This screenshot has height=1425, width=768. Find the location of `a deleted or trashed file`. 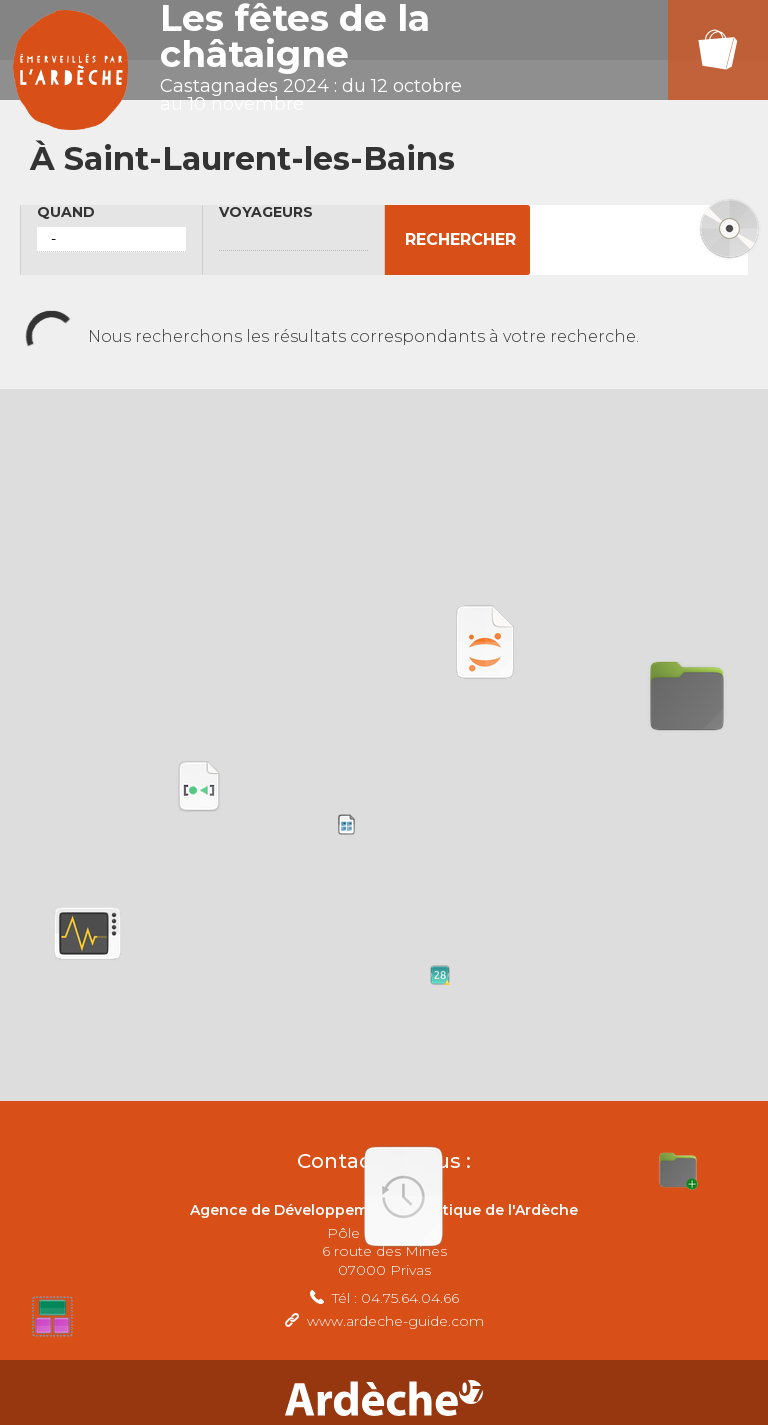

a deleted or trashed file is located at coordinates (403, 1196).